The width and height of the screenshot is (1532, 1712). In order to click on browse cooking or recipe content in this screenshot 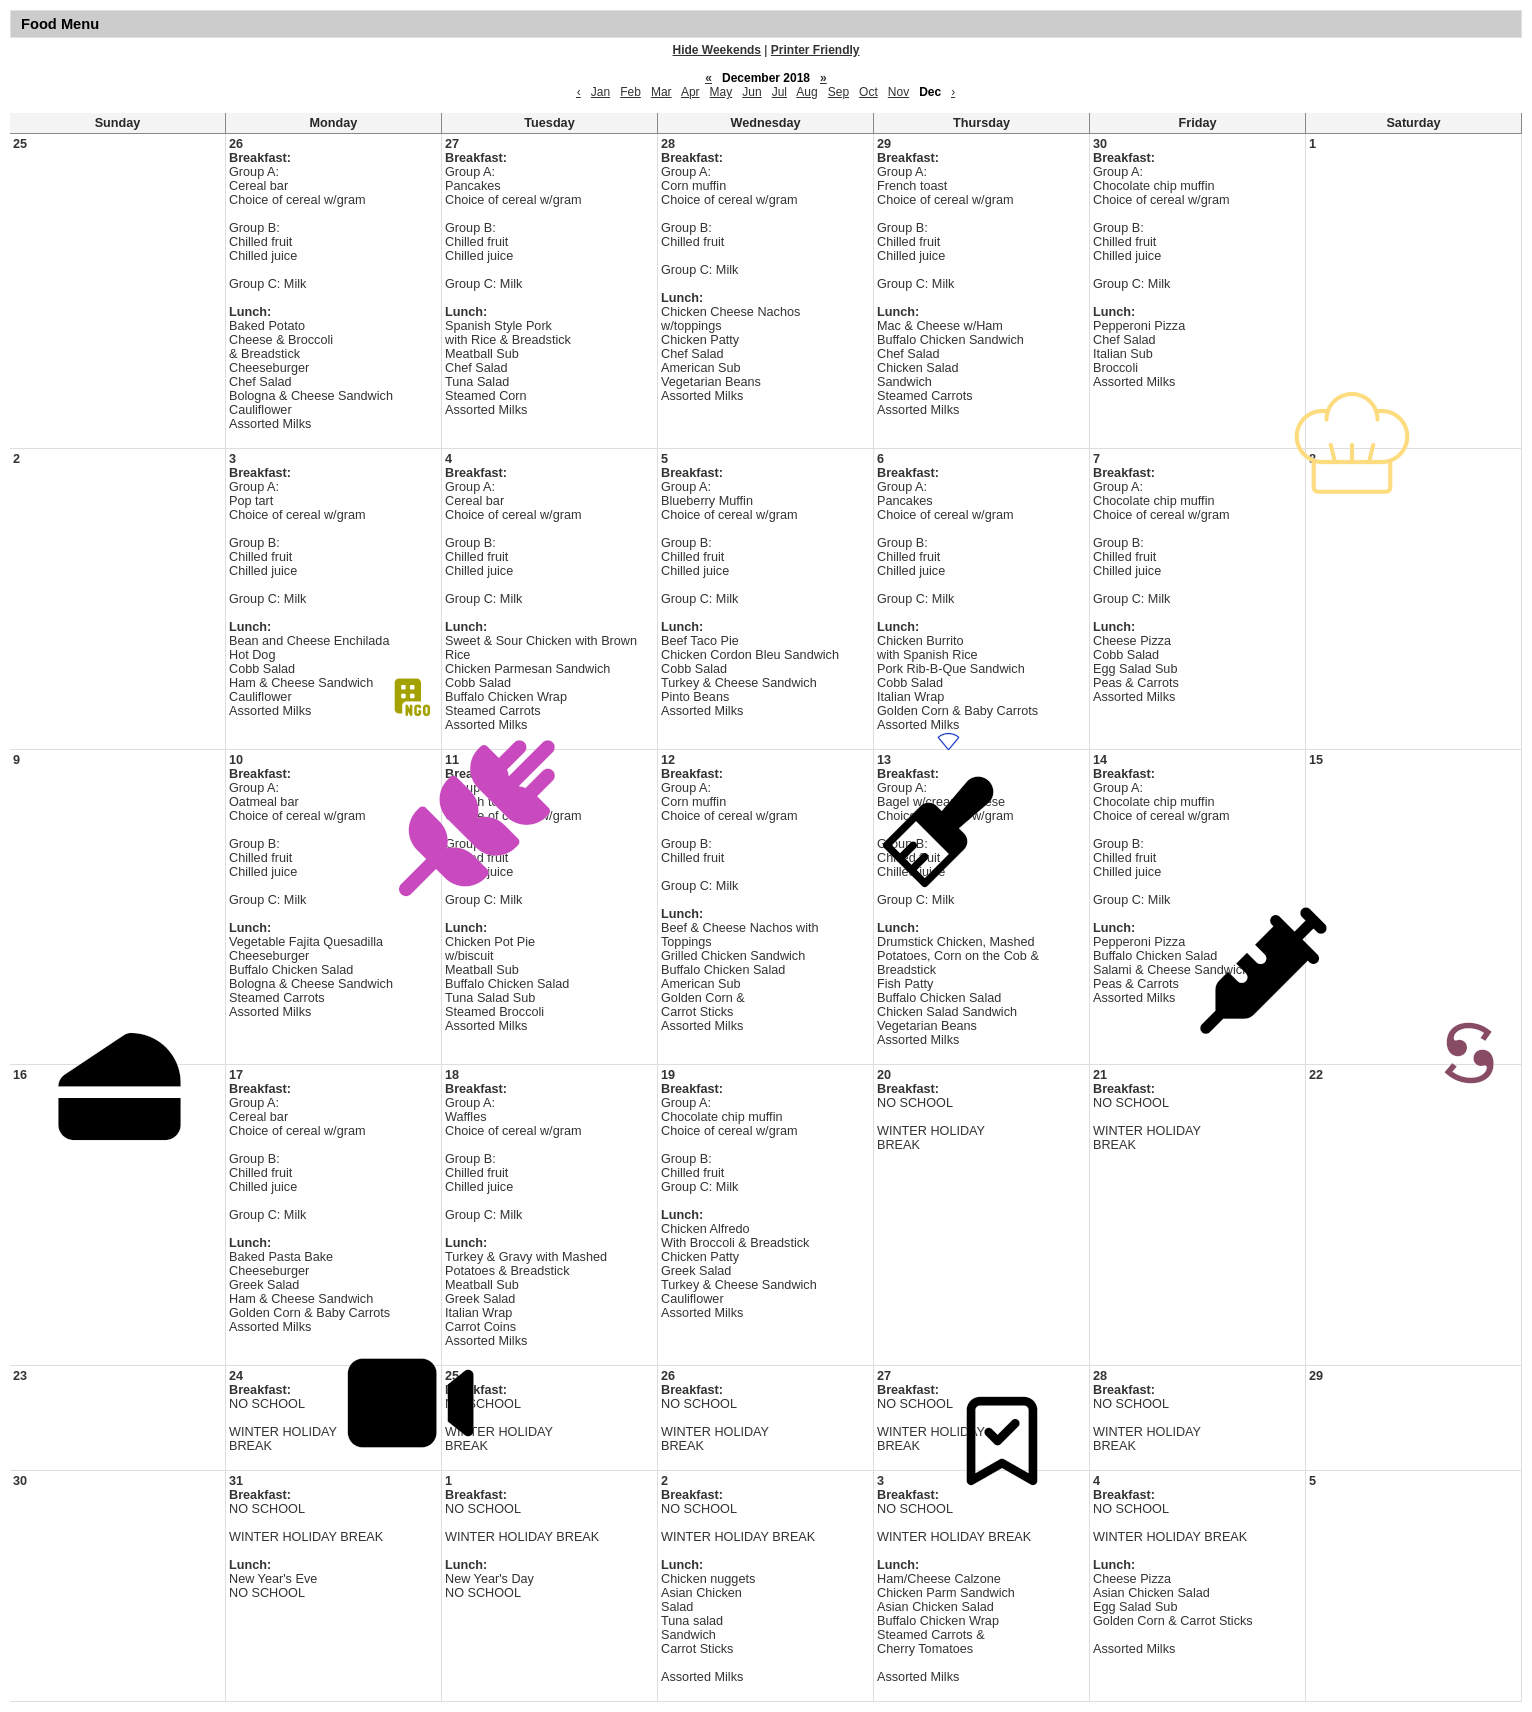, I will do `click(1352, 445)`.